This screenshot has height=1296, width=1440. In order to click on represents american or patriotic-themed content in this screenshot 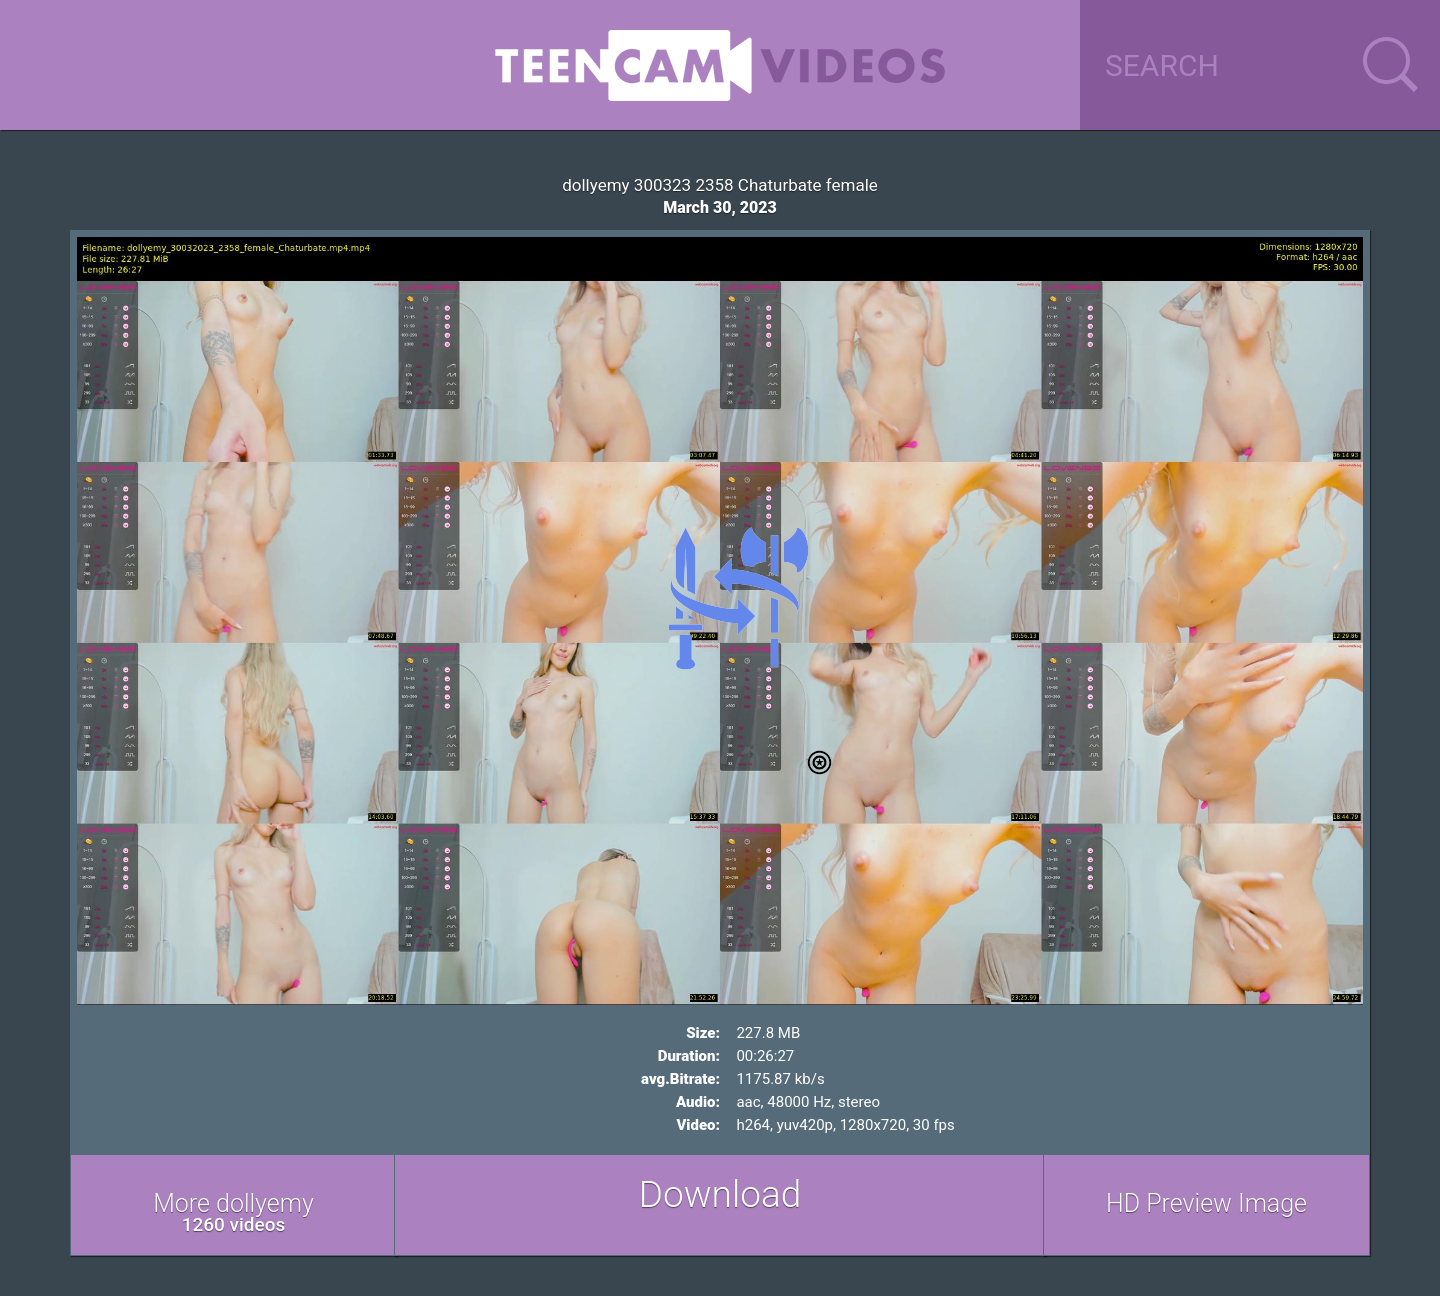, I will do `click(819, 762)`.